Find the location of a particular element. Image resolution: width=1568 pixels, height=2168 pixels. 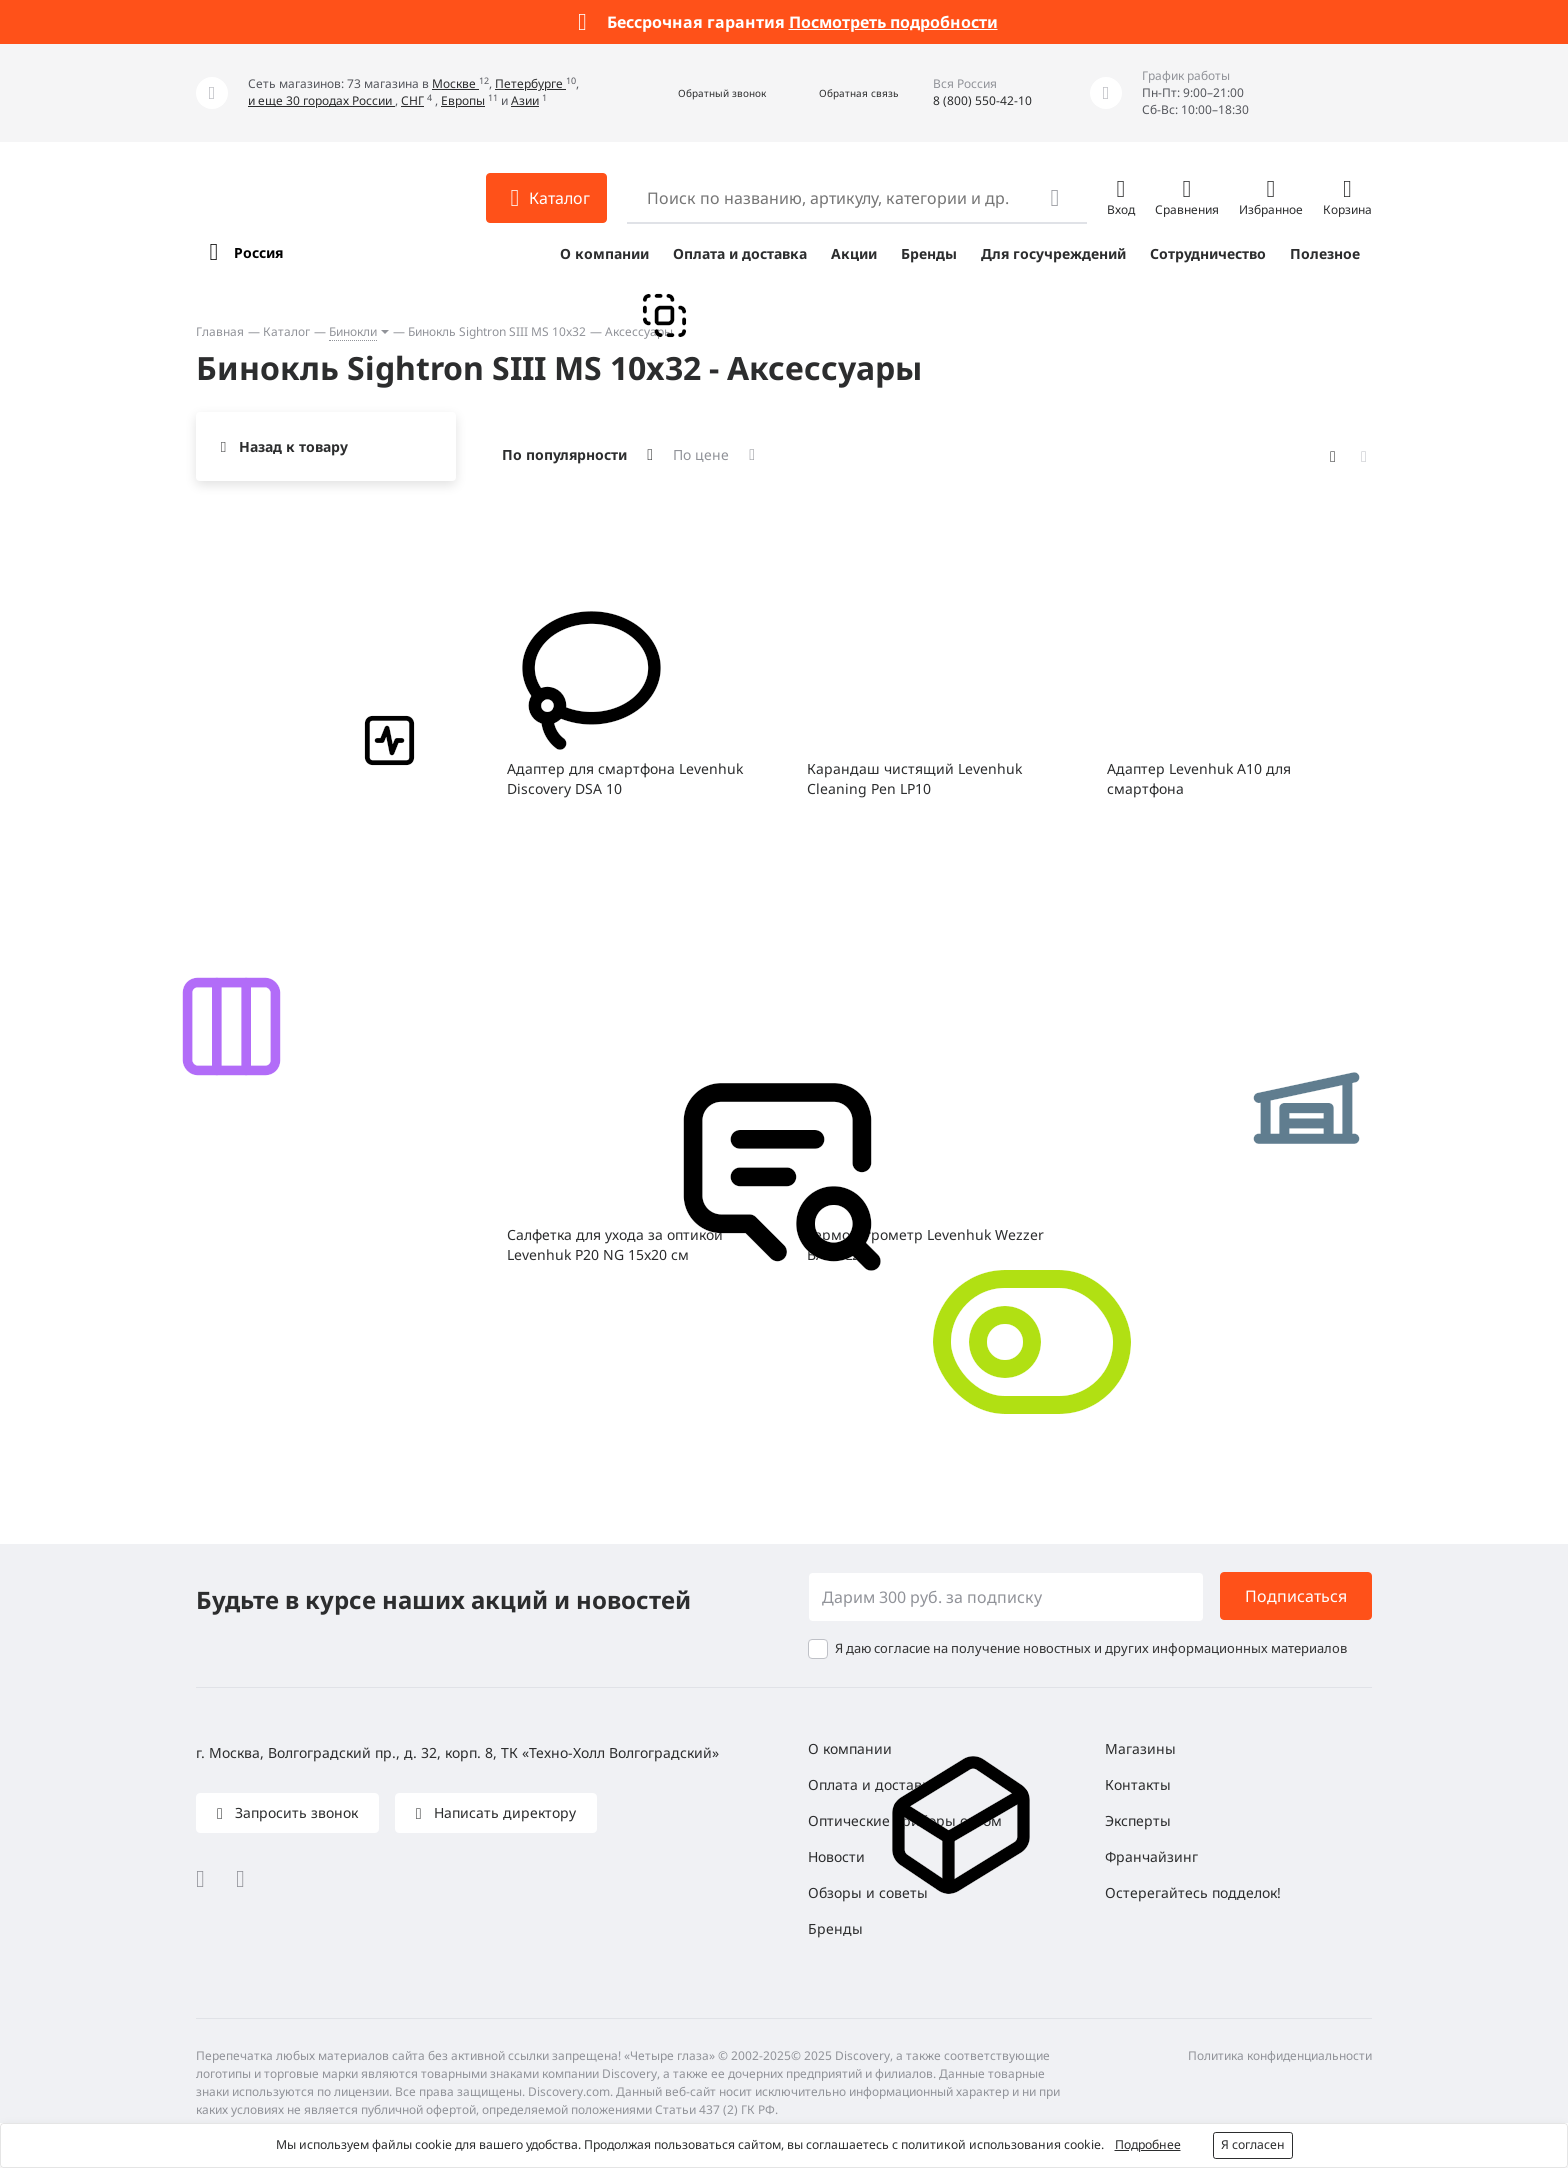

select an irregular area with freehand drawing is located at coordinates (591, 680).